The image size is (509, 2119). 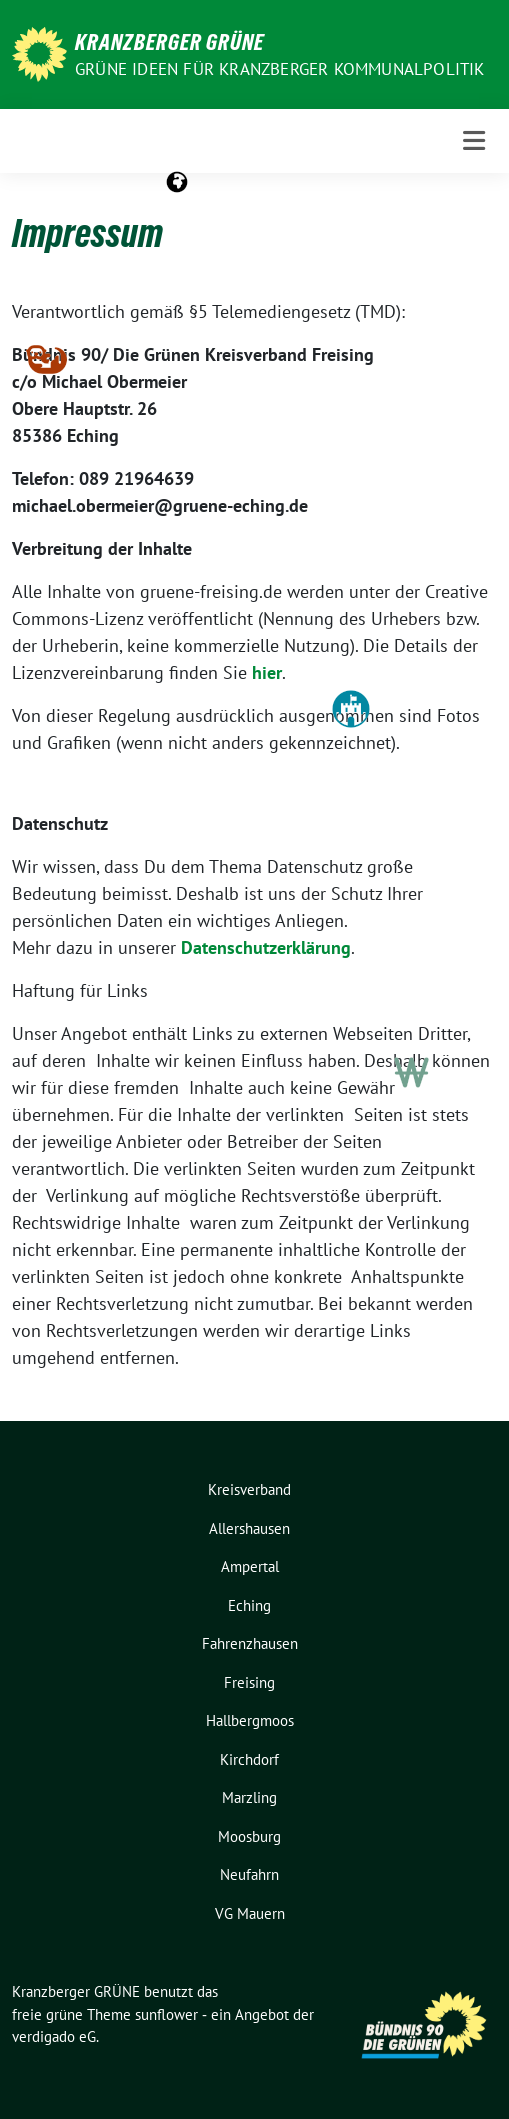 What do you see at coordinates (46, 359) in the screenshot?
I see `otter mascot or brand logo` at bounding box center [46, 359].